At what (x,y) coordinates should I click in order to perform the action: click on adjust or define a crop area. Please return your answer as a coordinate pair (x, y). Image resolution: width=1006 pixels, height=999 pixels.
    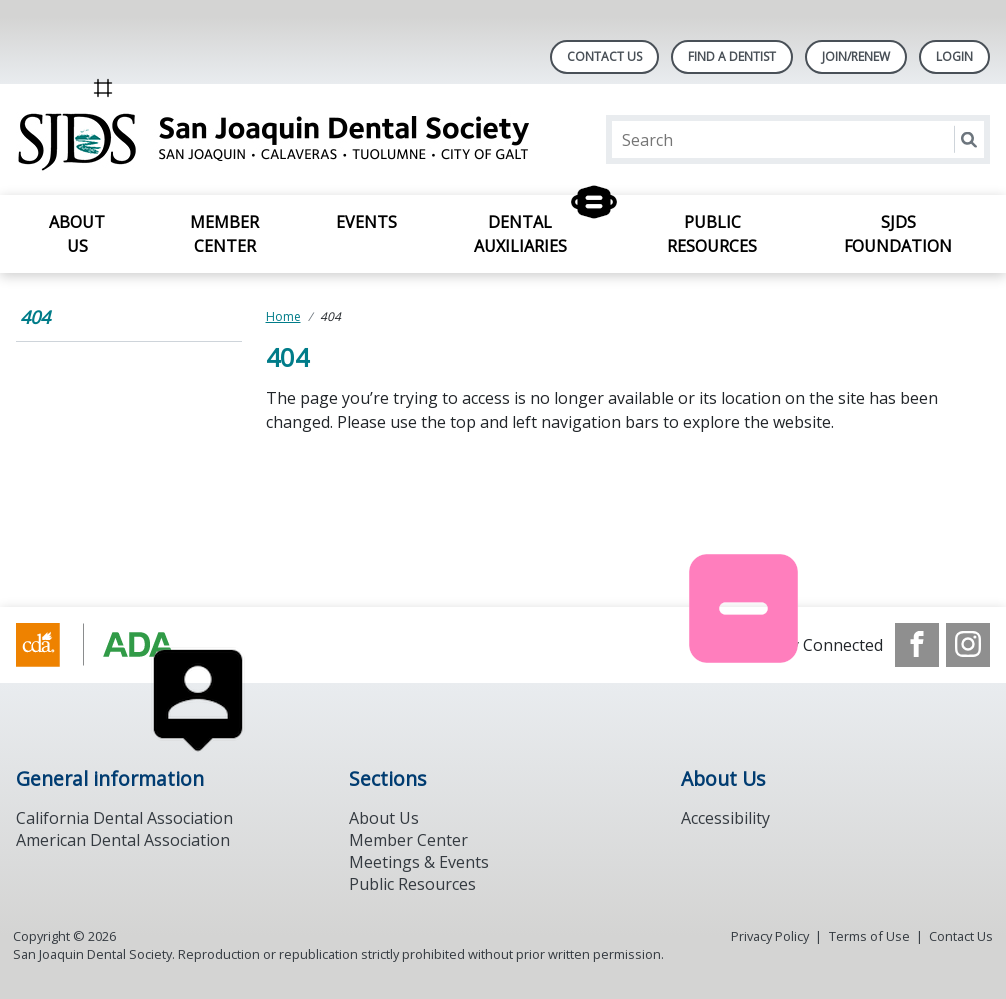
    Looking at the image, I should click on (103, 88).